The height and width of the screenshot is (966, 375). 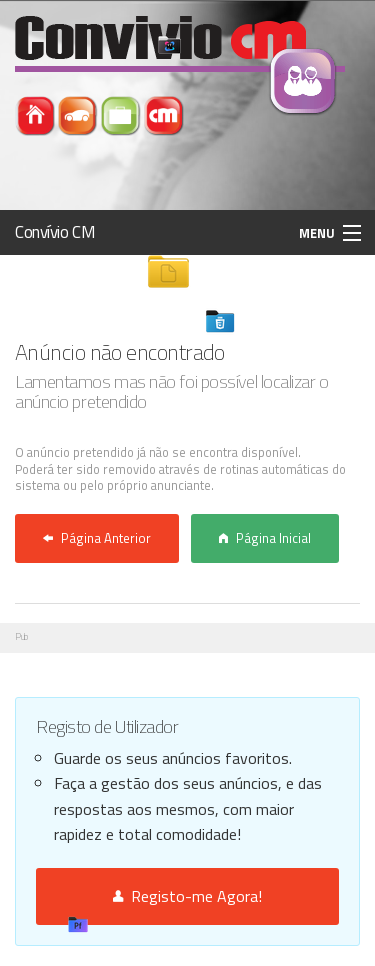 What do you see at coordinates (169, 45) in the screenshot?
I see `open YouTrack project folder` at bounding box center [169, 45].